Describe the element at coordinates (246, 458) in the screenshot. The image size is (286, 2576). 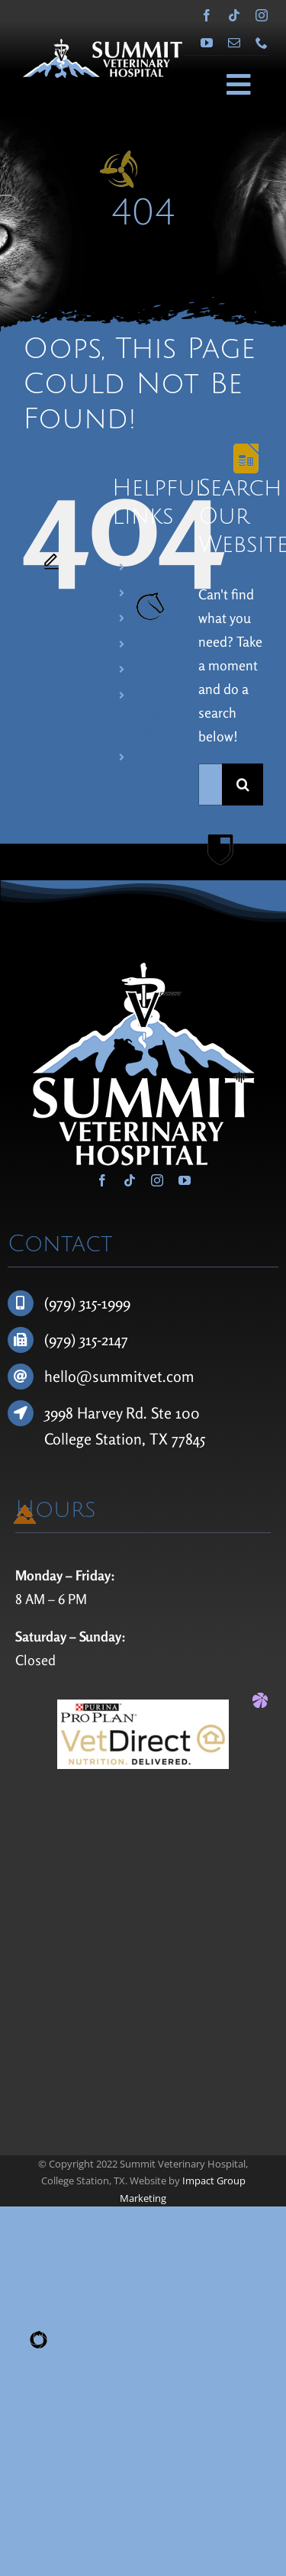
I see `open LibreOffice Base database application` at that location.